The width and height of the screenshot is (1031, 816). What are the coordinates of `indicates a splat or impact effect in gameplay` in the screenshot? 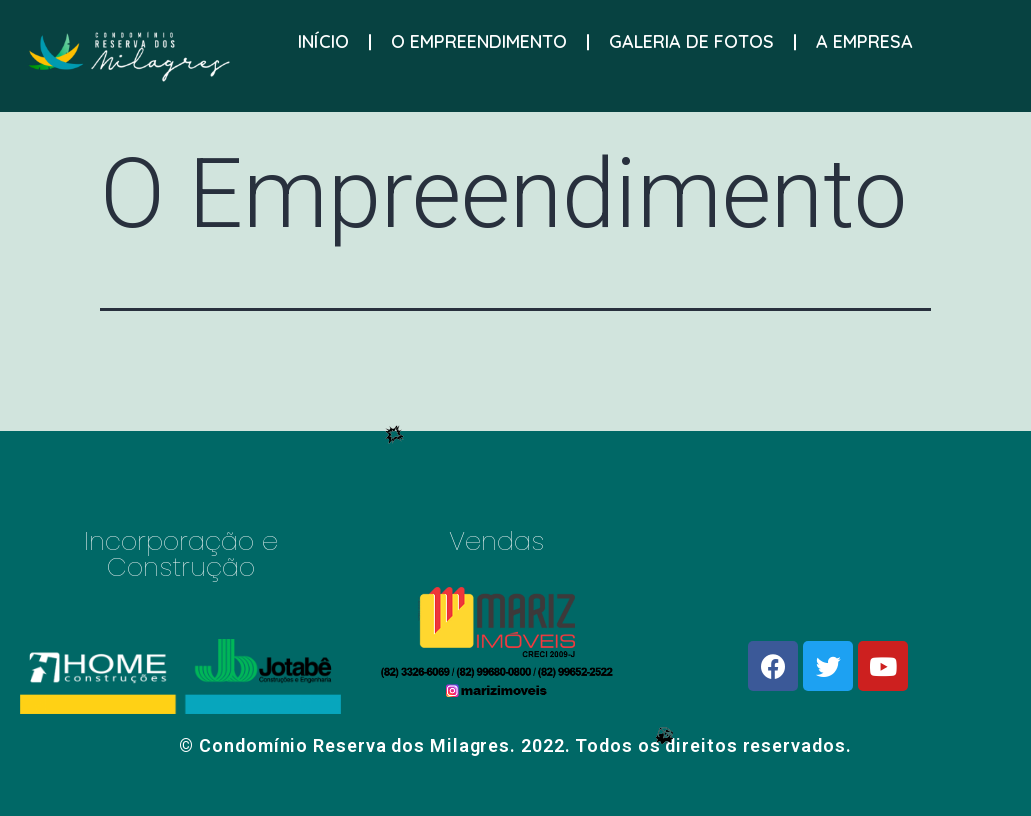 It's located at (394, 434).